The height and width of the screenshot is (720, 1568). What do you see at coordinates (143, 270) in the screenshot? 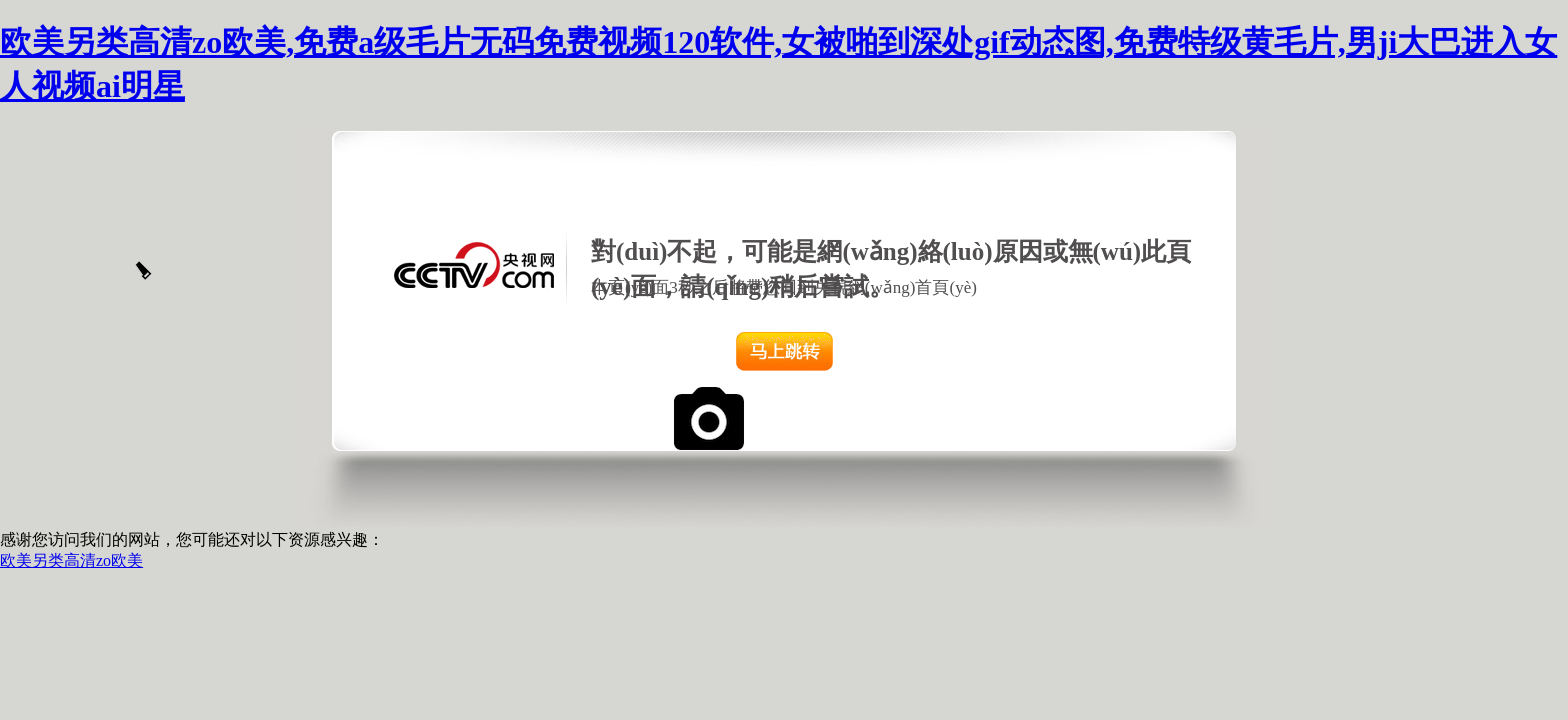
I see `find carpentry or woodworking services` at bounding box center [143, 270].